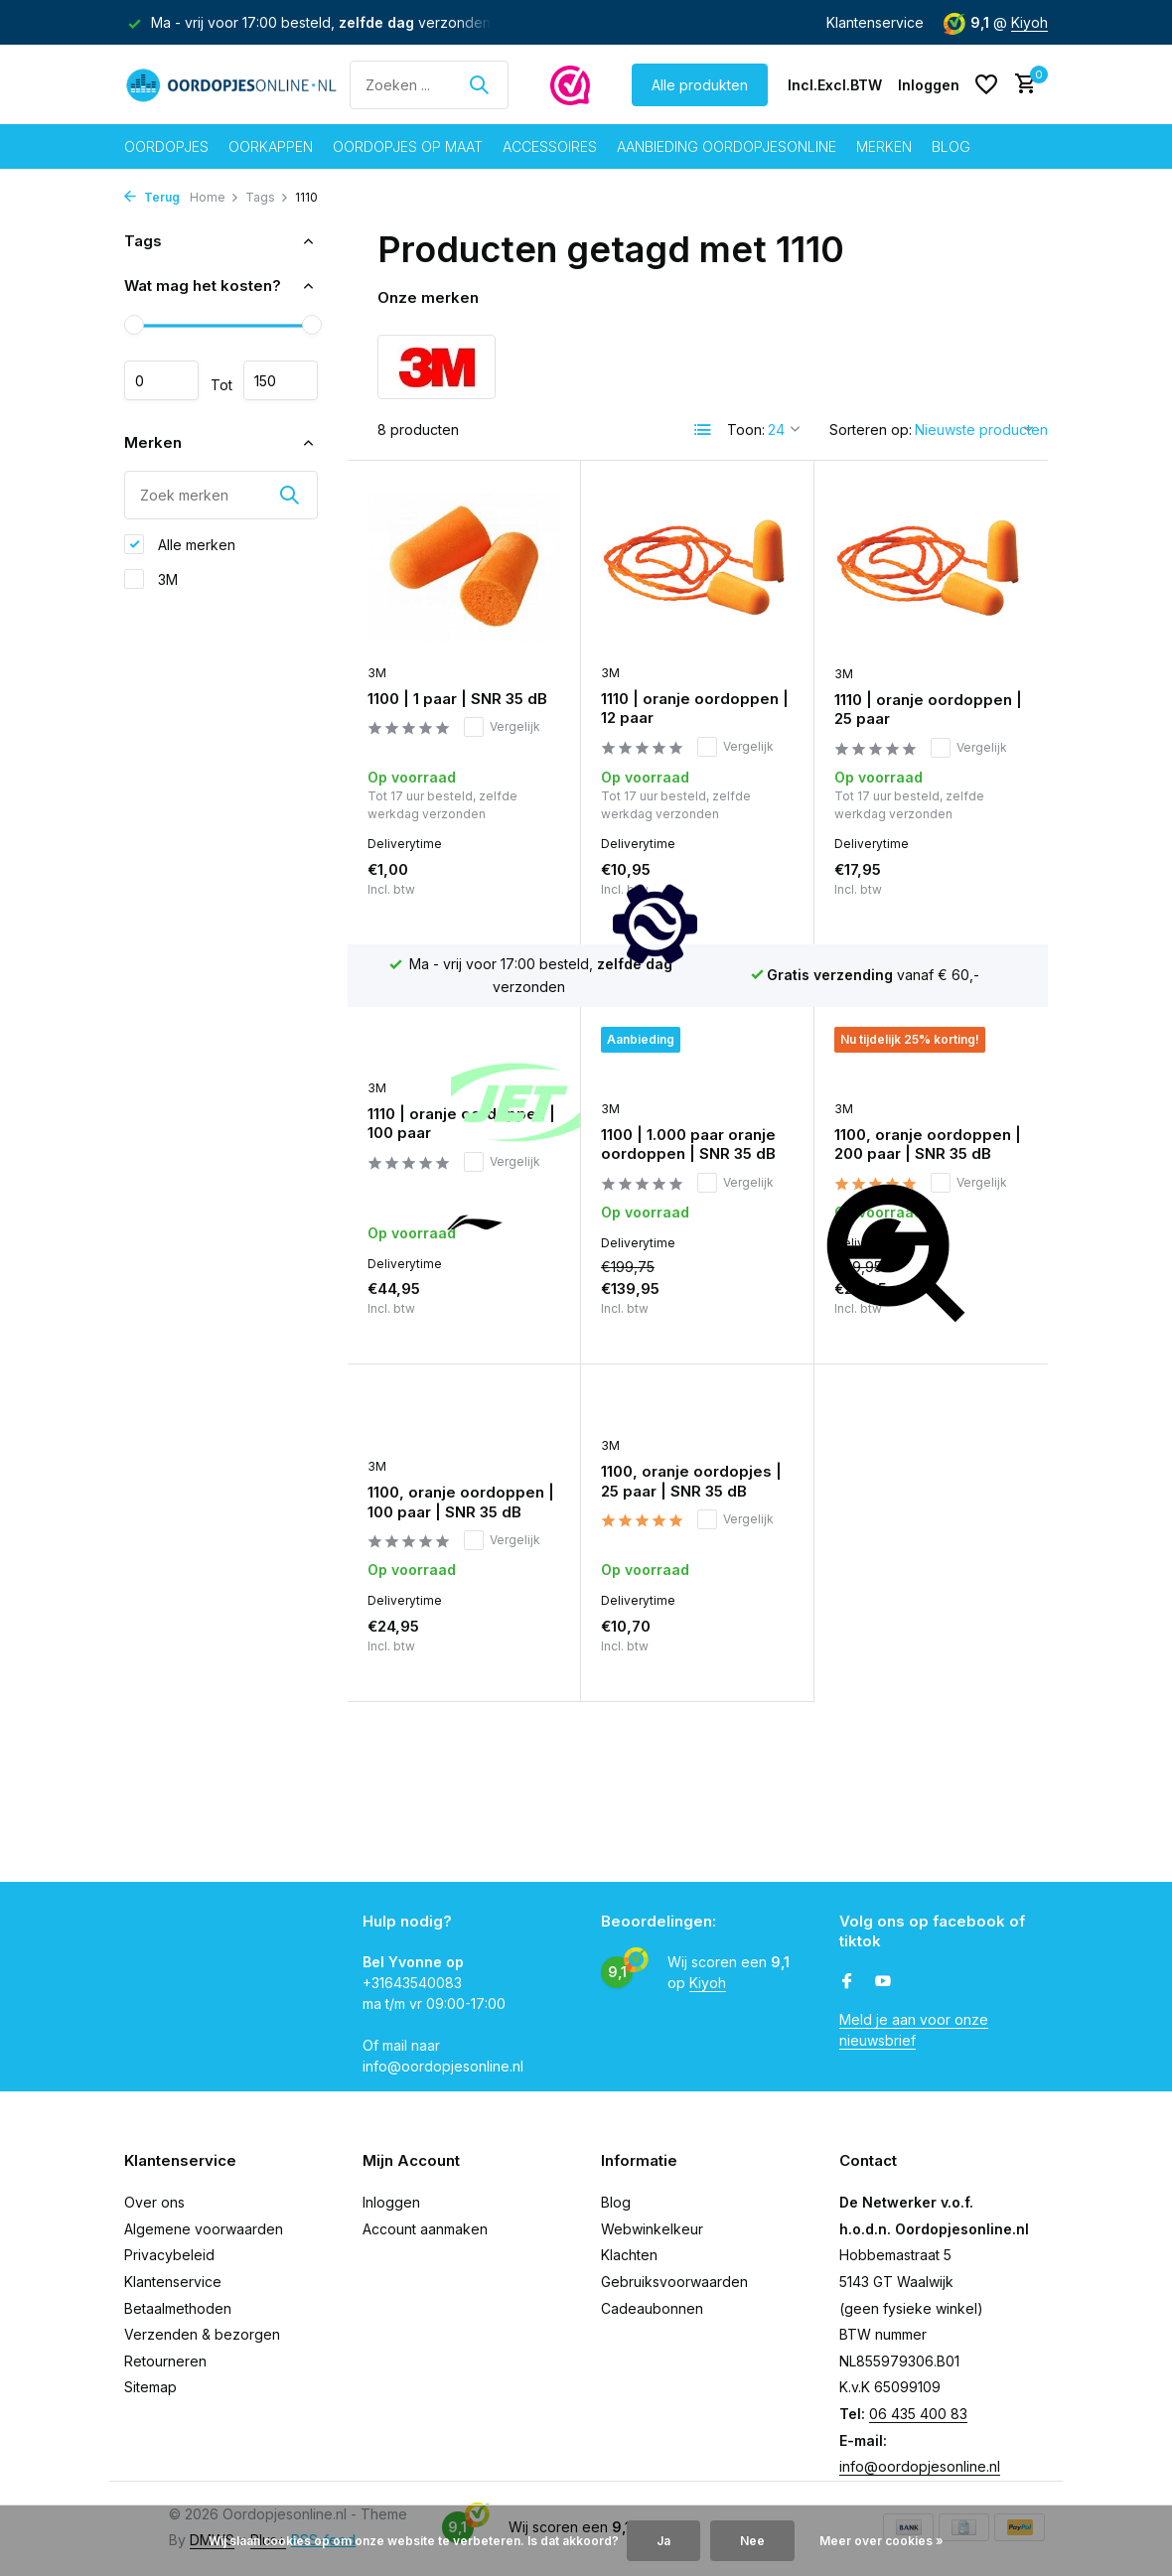 The height and width of the screenshot is (2576, 1172). I want to click on li-ning brand logo, so click(475, 1222).